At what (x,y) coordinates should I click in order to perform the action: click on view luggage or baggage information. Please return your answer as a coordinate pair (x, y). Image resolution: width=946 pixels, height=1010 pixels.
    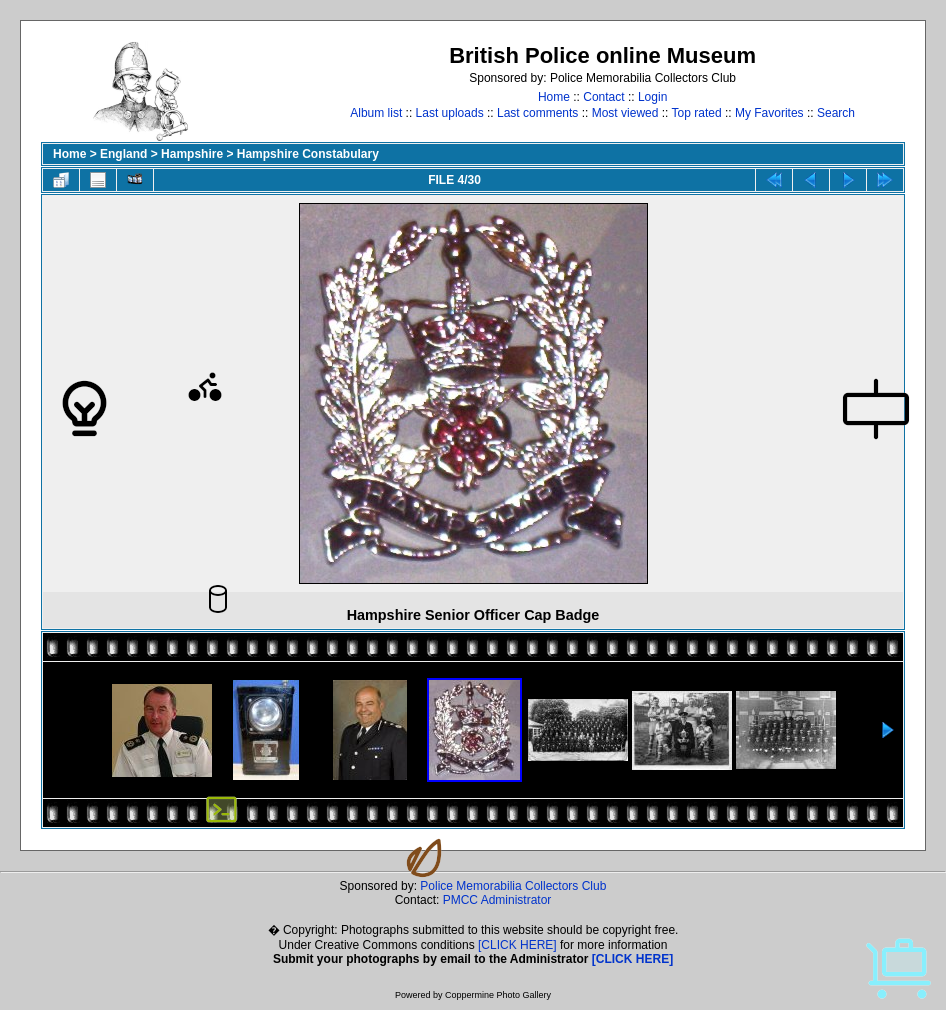
    Looking at the image, I should click on (897, 967).